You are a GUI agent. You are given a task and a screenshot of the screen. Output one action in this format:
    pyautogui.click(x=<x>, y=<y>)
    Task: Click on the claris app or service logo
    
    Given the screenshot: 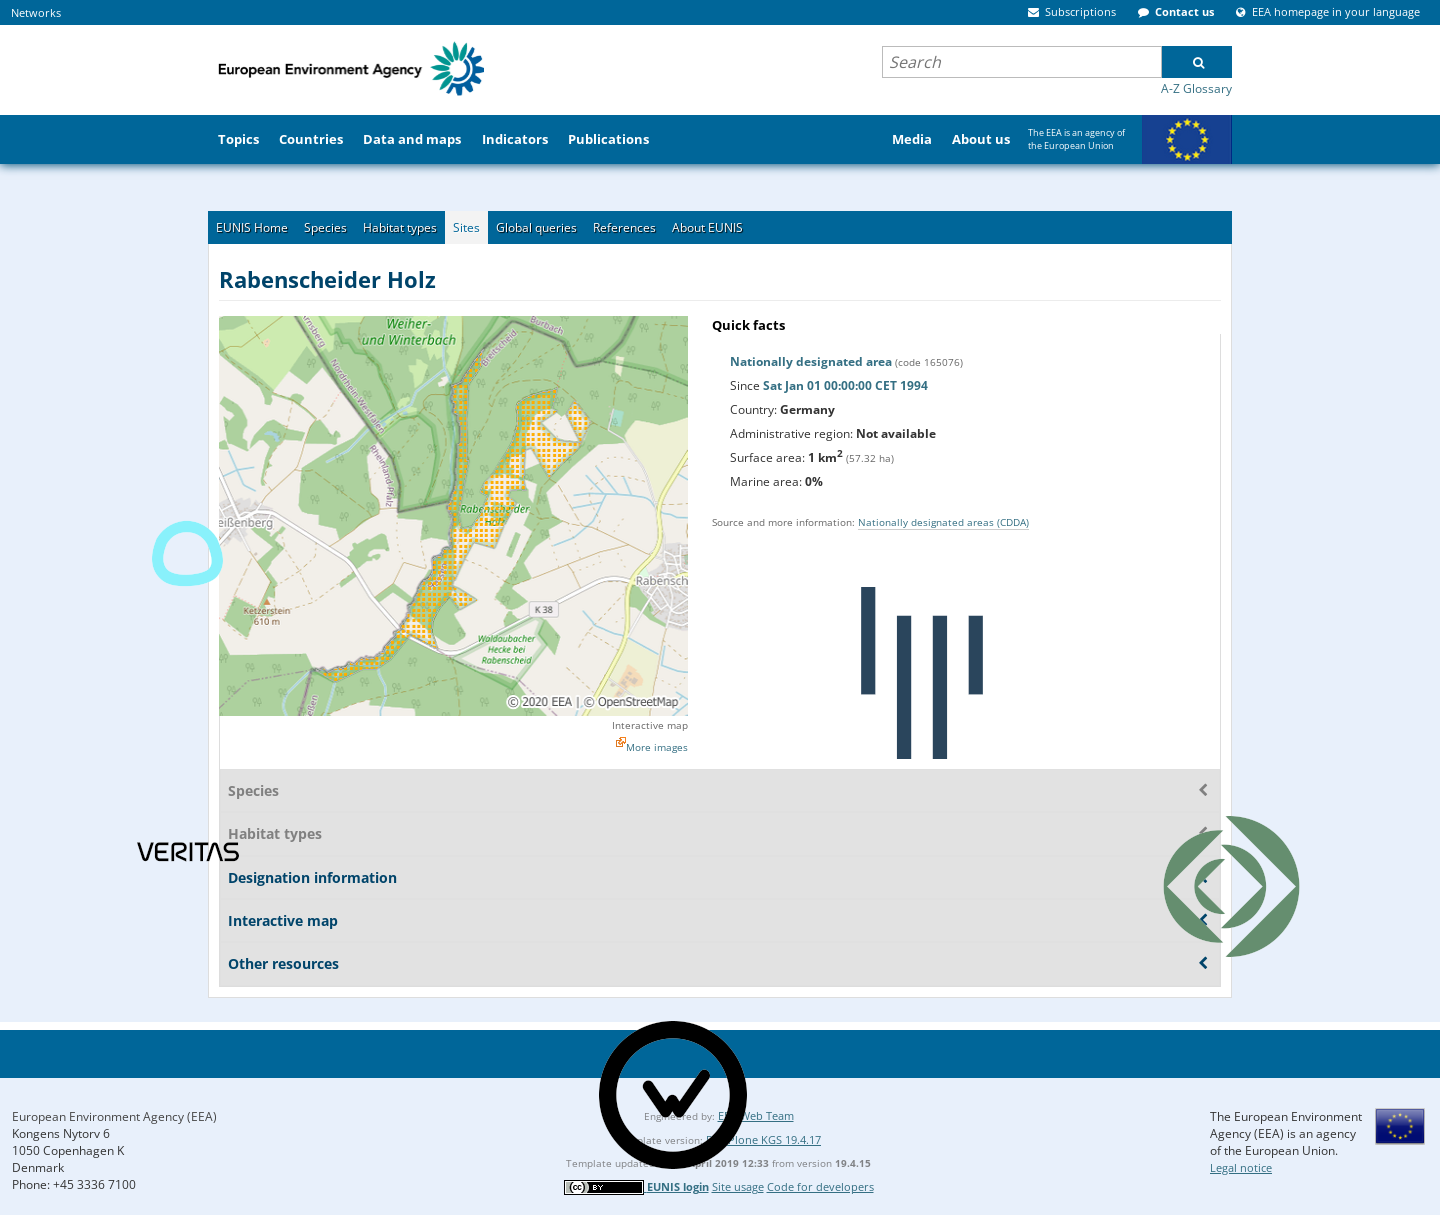 What is the action you would take?
    pyautogui.click(x=1231, y=886)
    